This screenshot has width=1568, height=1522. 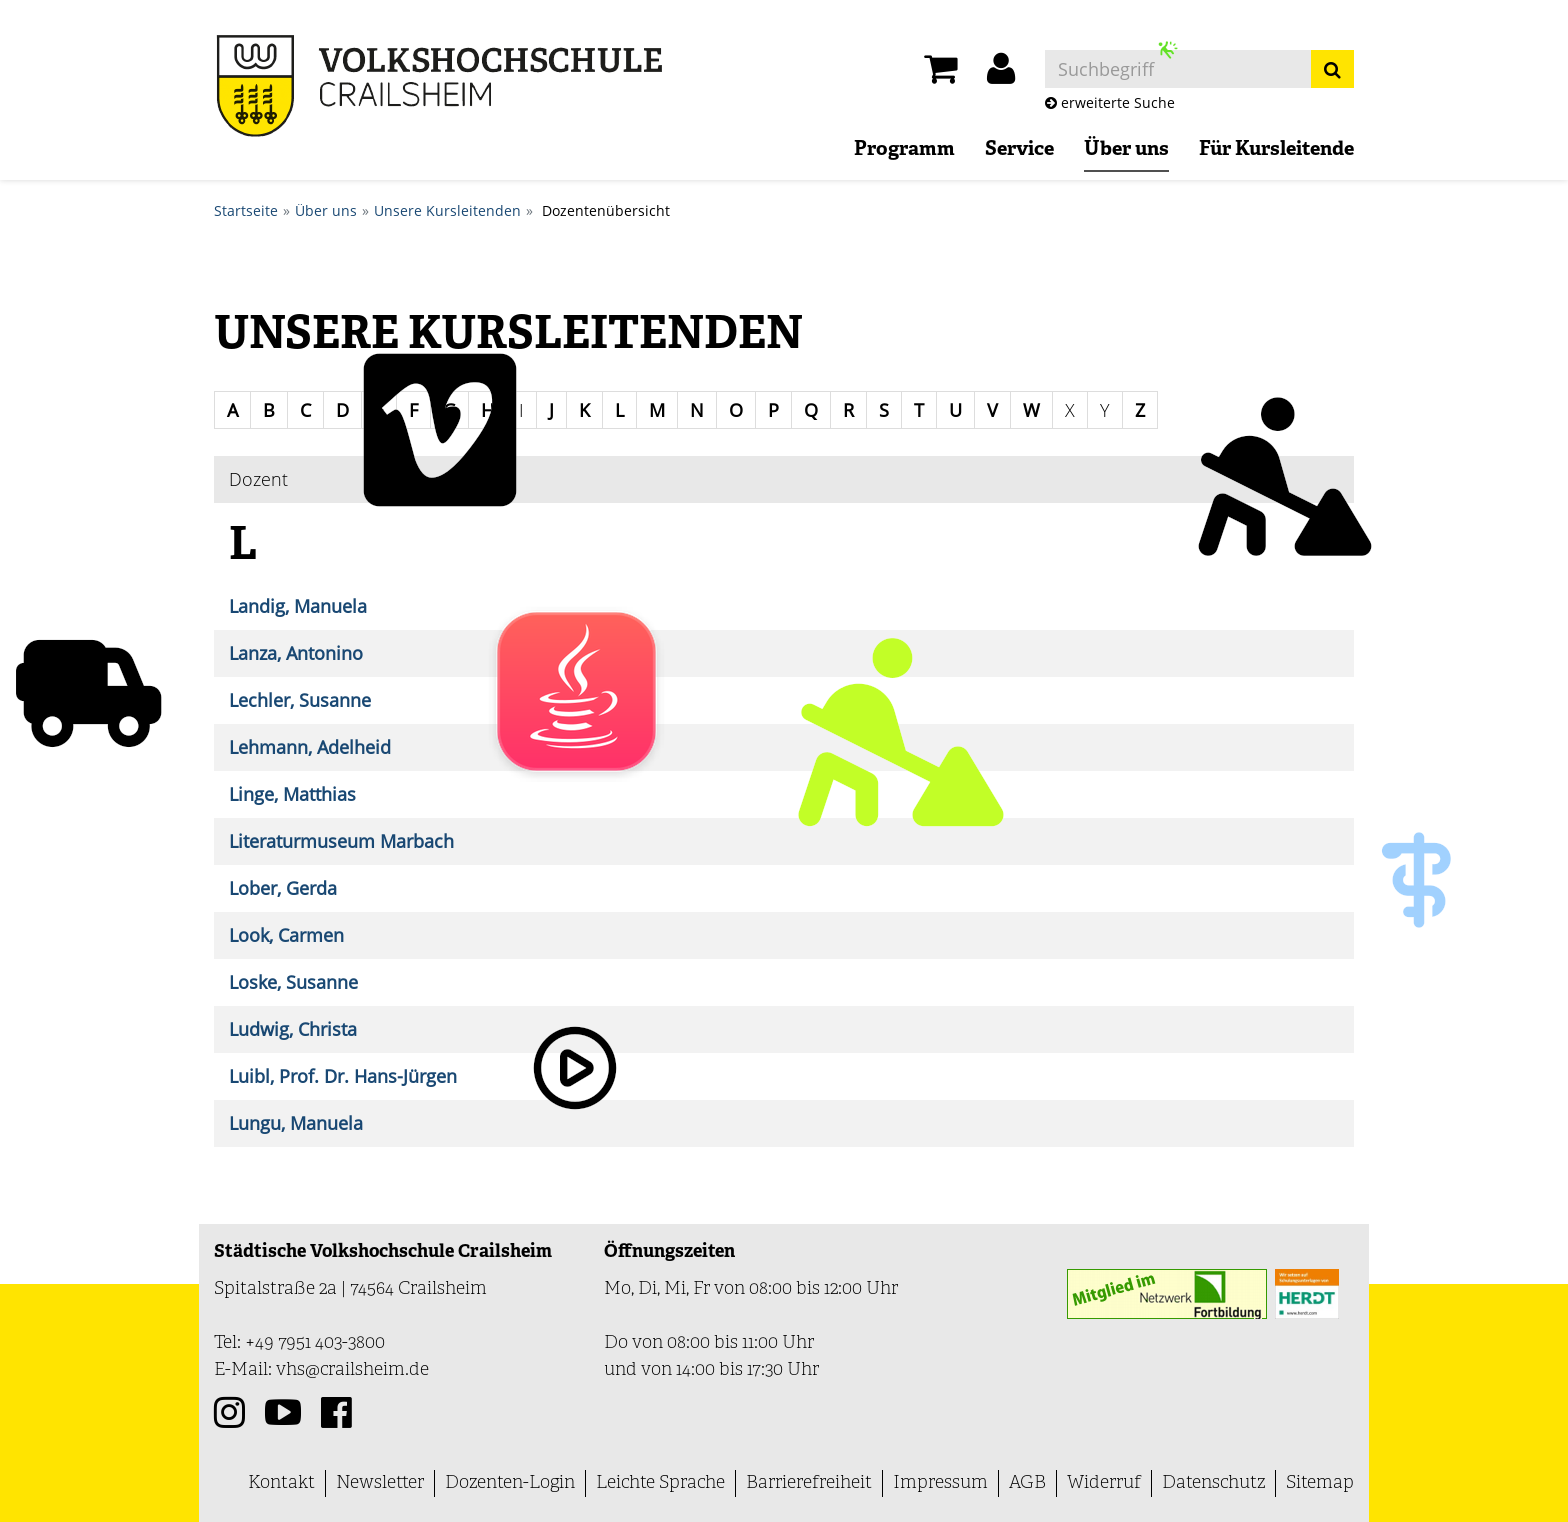 I want to click on indicates construction or work in progress, so click(x=1285, y=479).